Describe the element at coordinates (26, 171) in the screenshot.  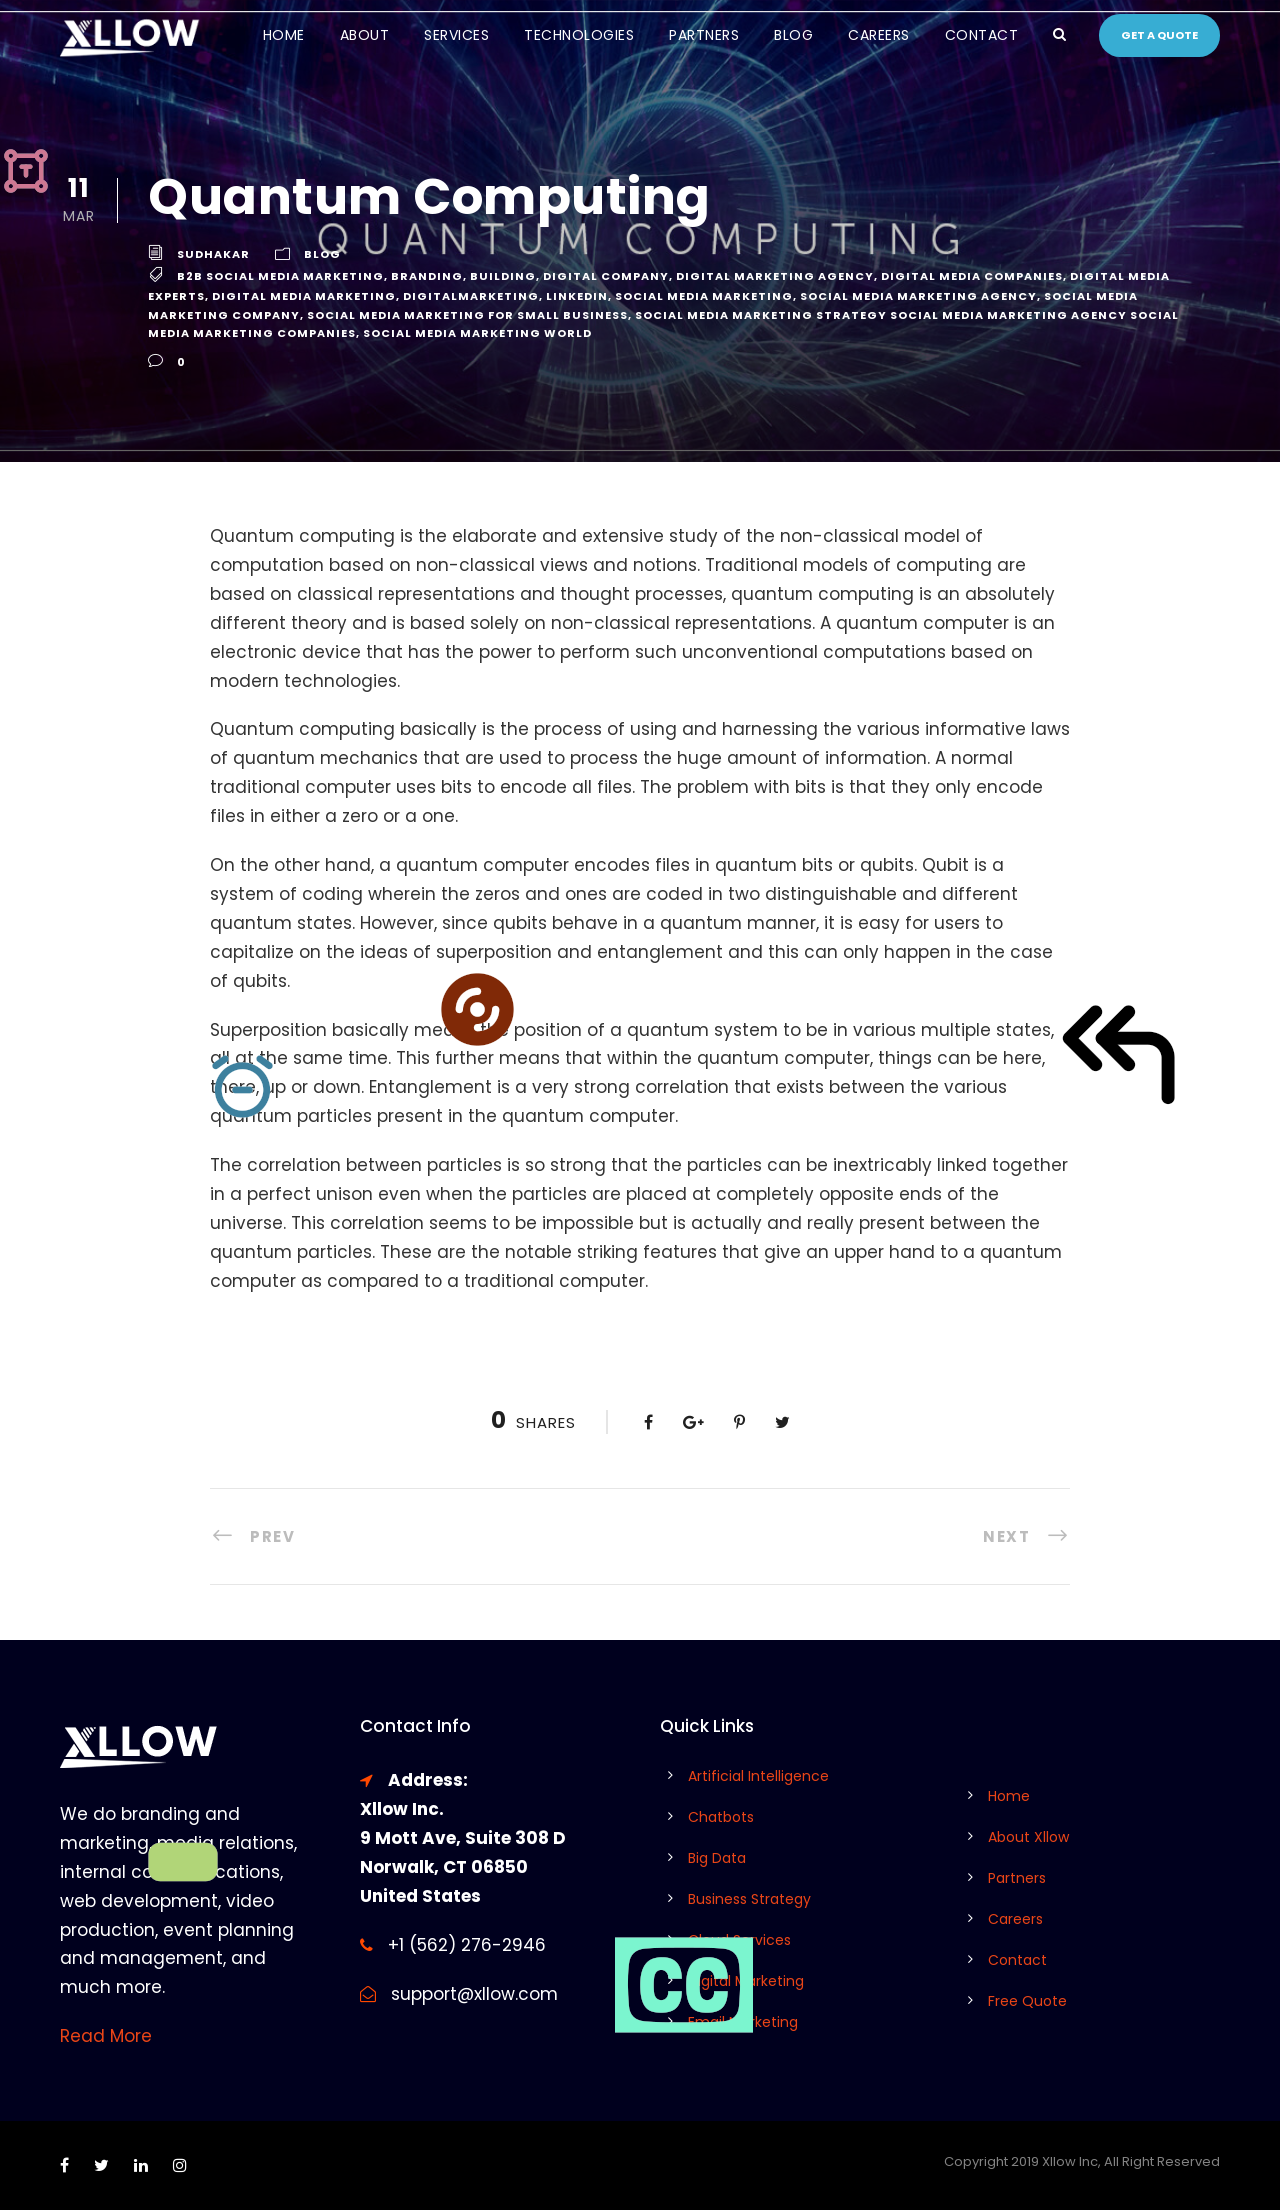
I see `resize text or adjust font size` at that location.